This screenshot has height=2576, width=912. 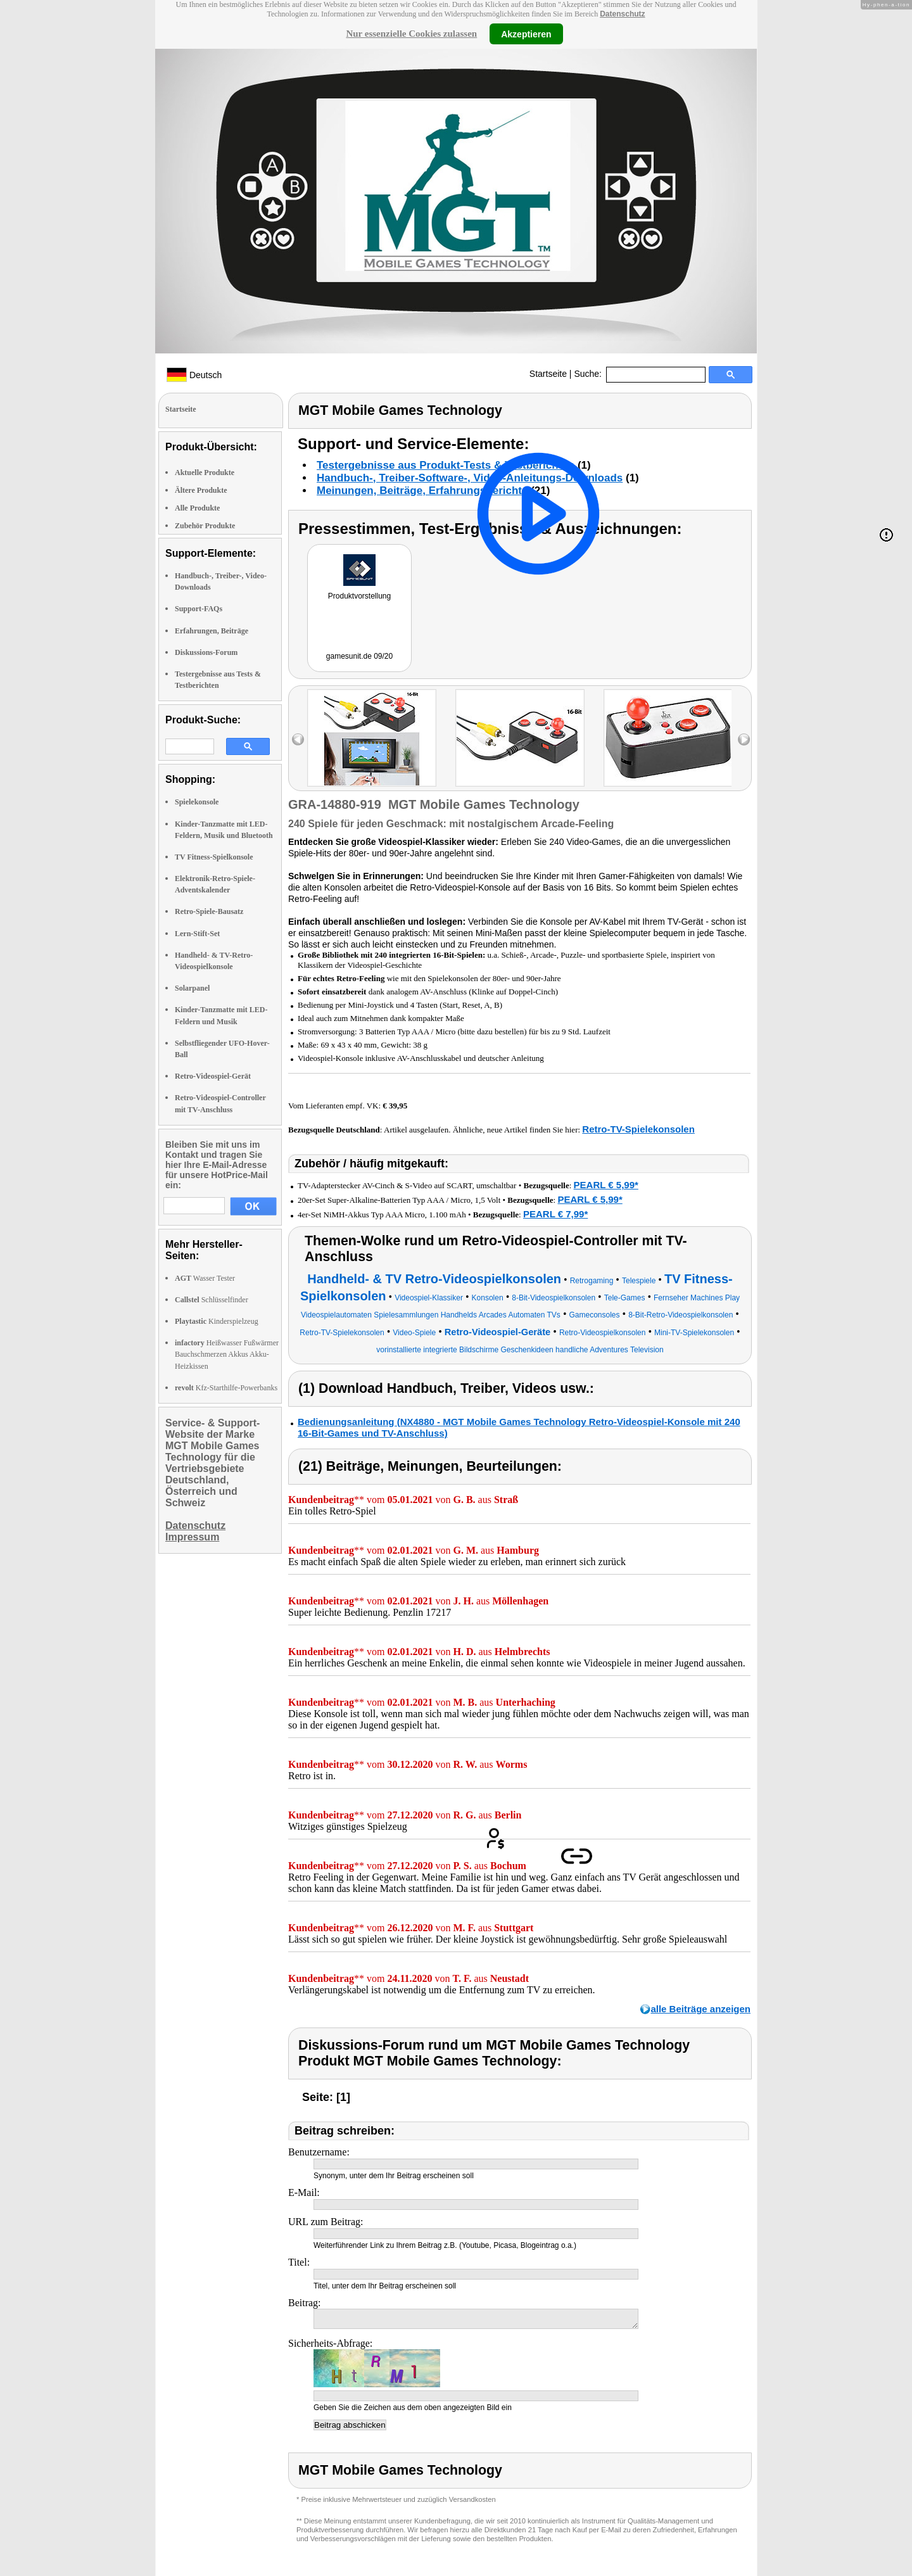 What do you see at coordinates (538, 514) in the screenshot?
I see `play video or audio content` at bounding box center [538, 514].